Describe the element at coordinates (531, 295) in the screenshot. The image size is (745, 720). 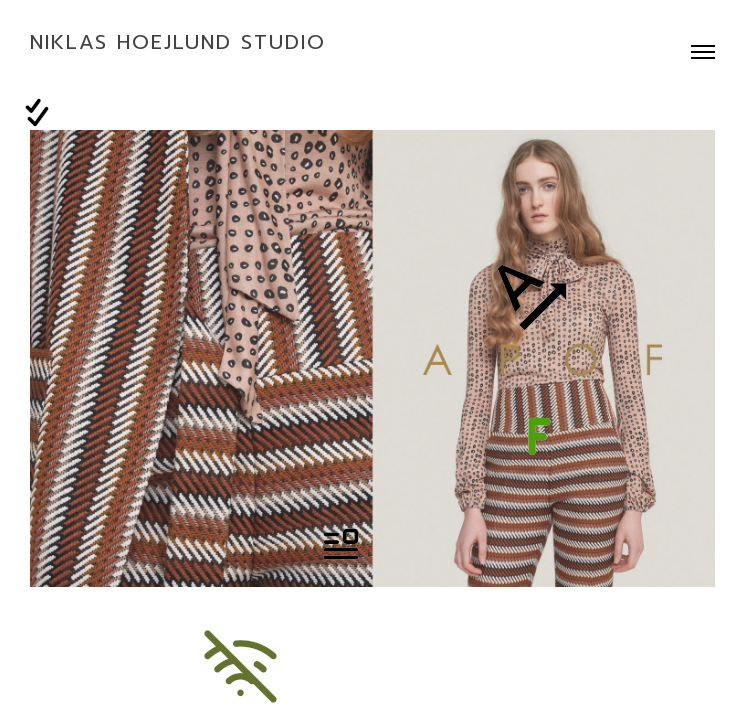
I see `rotate text at an upward angle` at that location.